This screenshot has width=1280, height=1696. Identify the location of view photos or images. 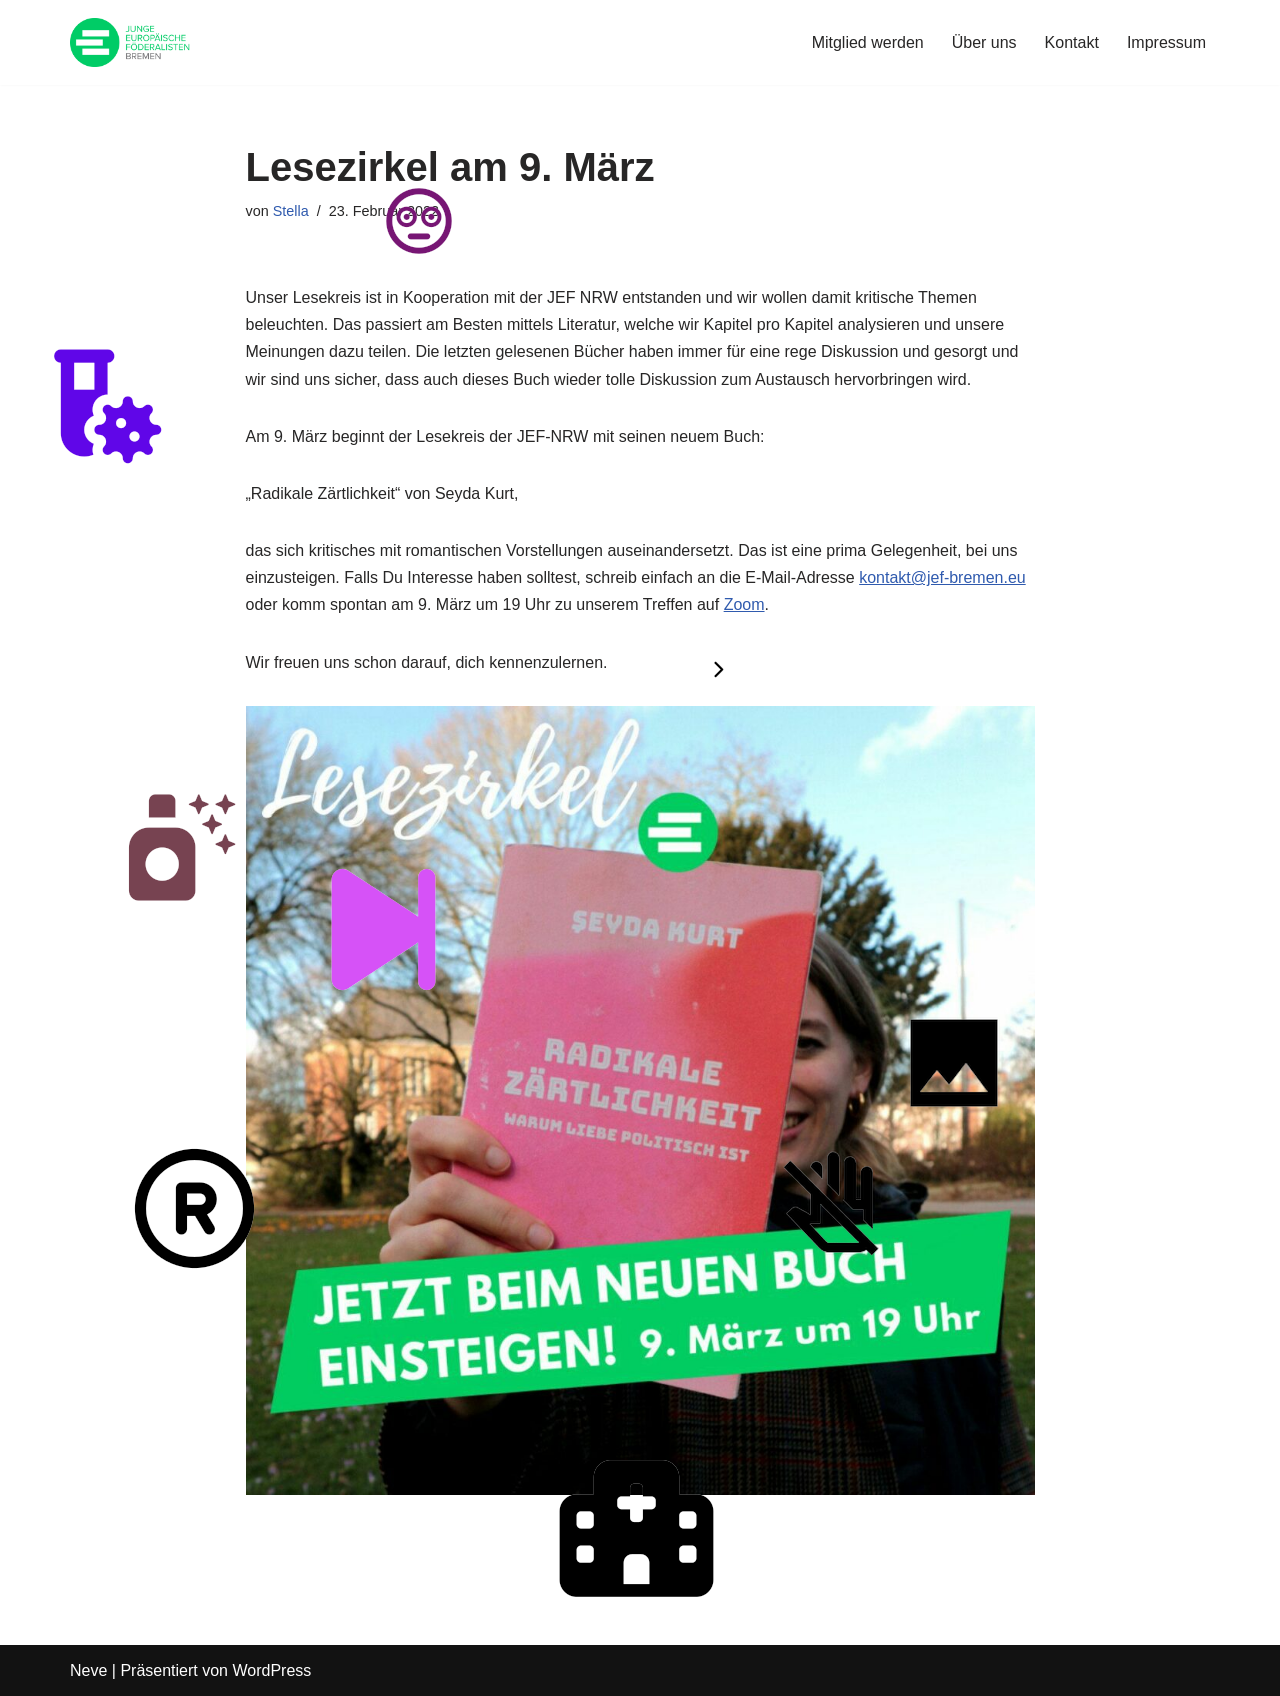
(954, 1063).